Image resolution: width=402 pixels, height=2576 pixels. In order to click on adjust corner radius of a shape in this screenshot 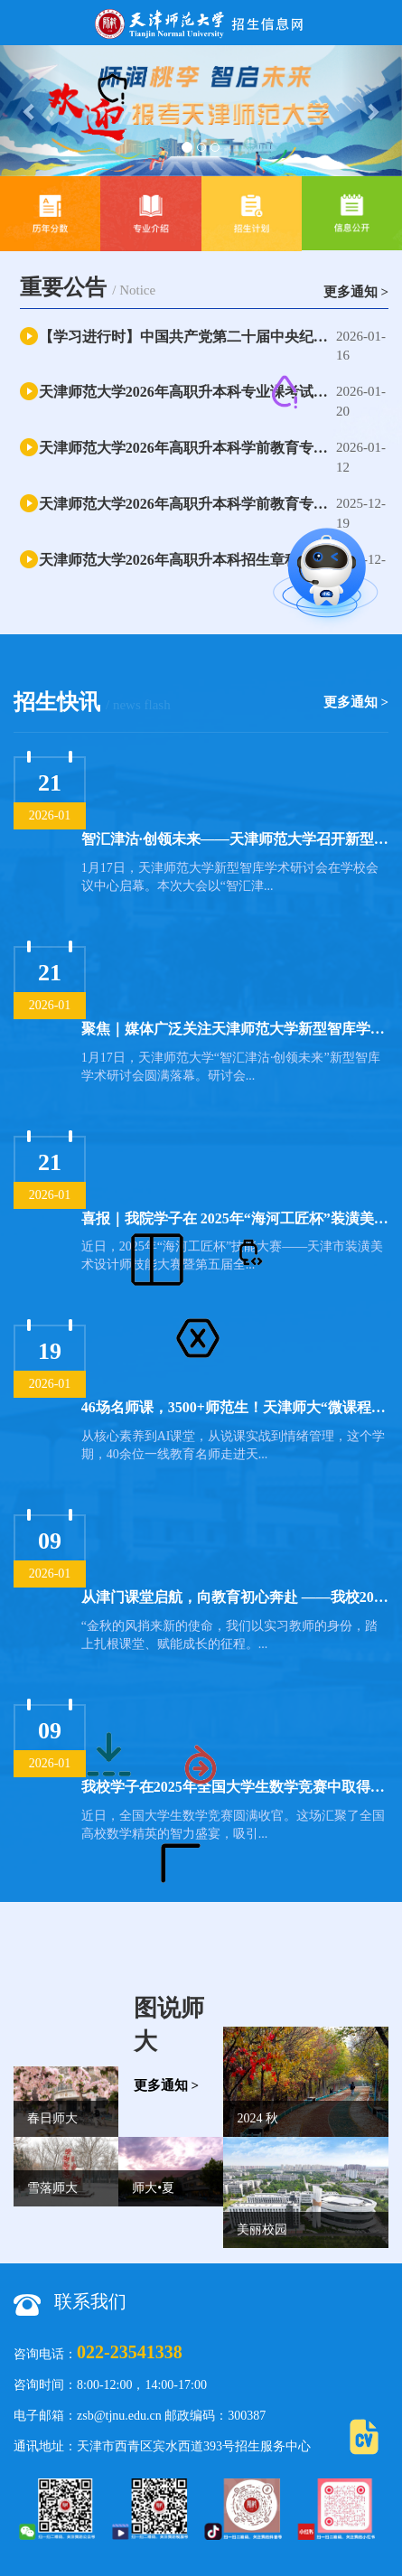, I will do `click(181, 1863)`.